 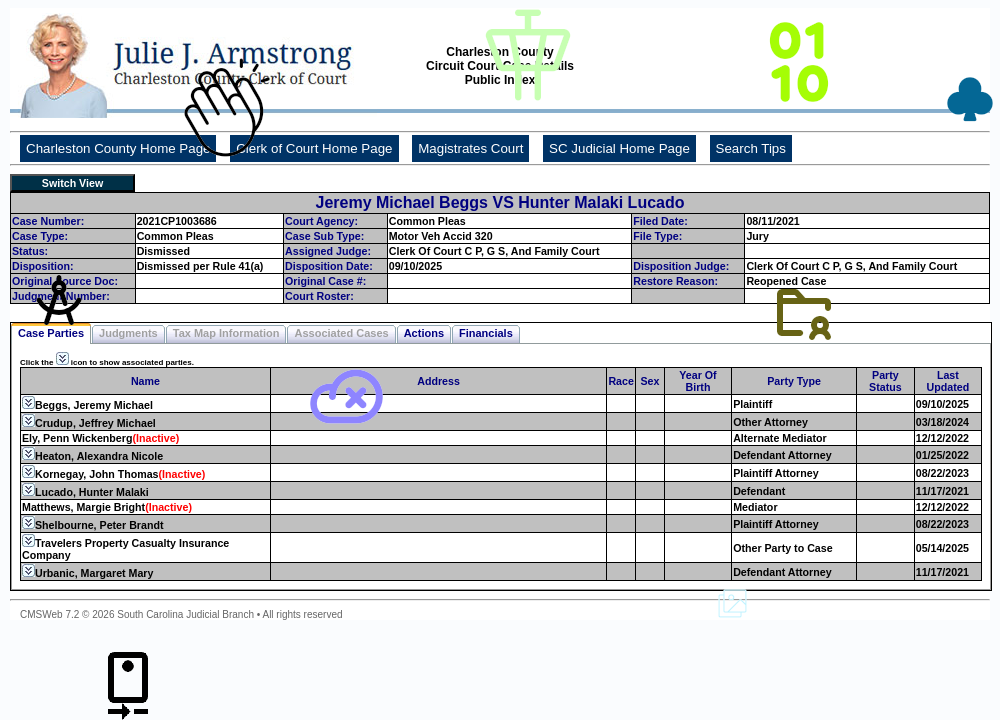 I want to click on disconnect from cloud storage, so click(x=346, y=396).